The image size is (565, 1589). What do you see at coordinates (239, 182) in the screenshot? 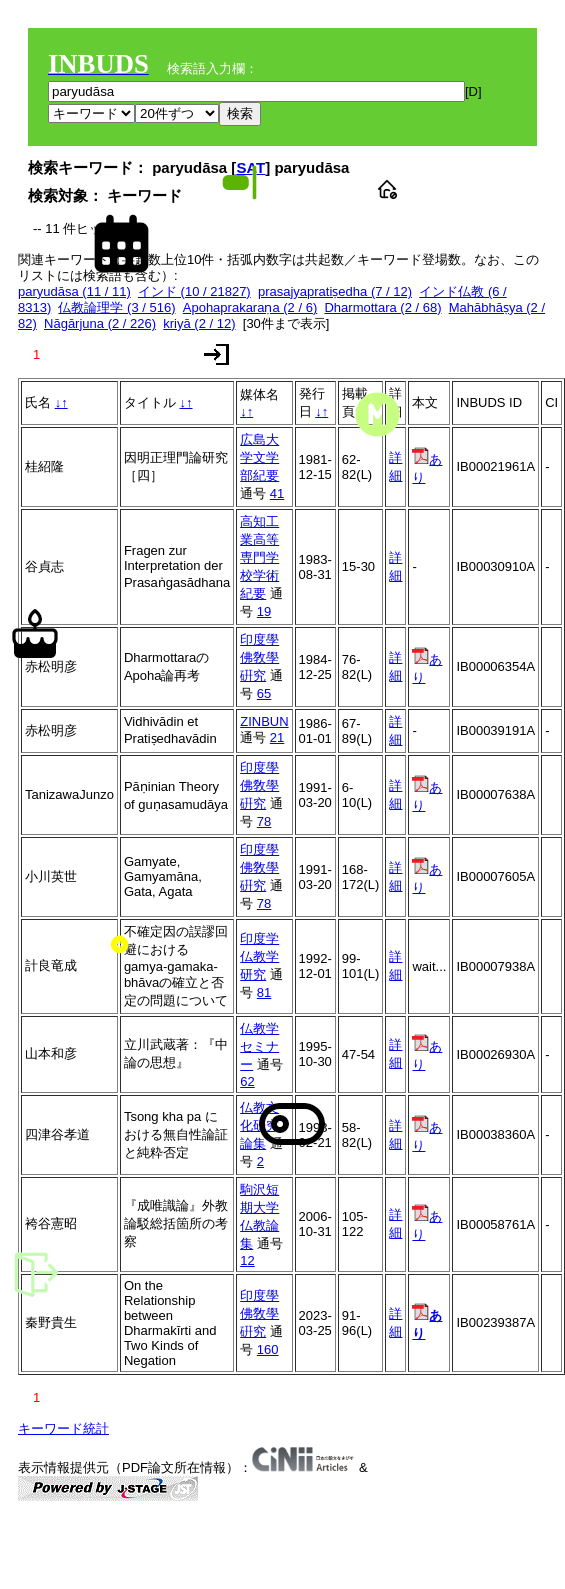
I see `align selected element to the right` at bounding box center [239, 182].